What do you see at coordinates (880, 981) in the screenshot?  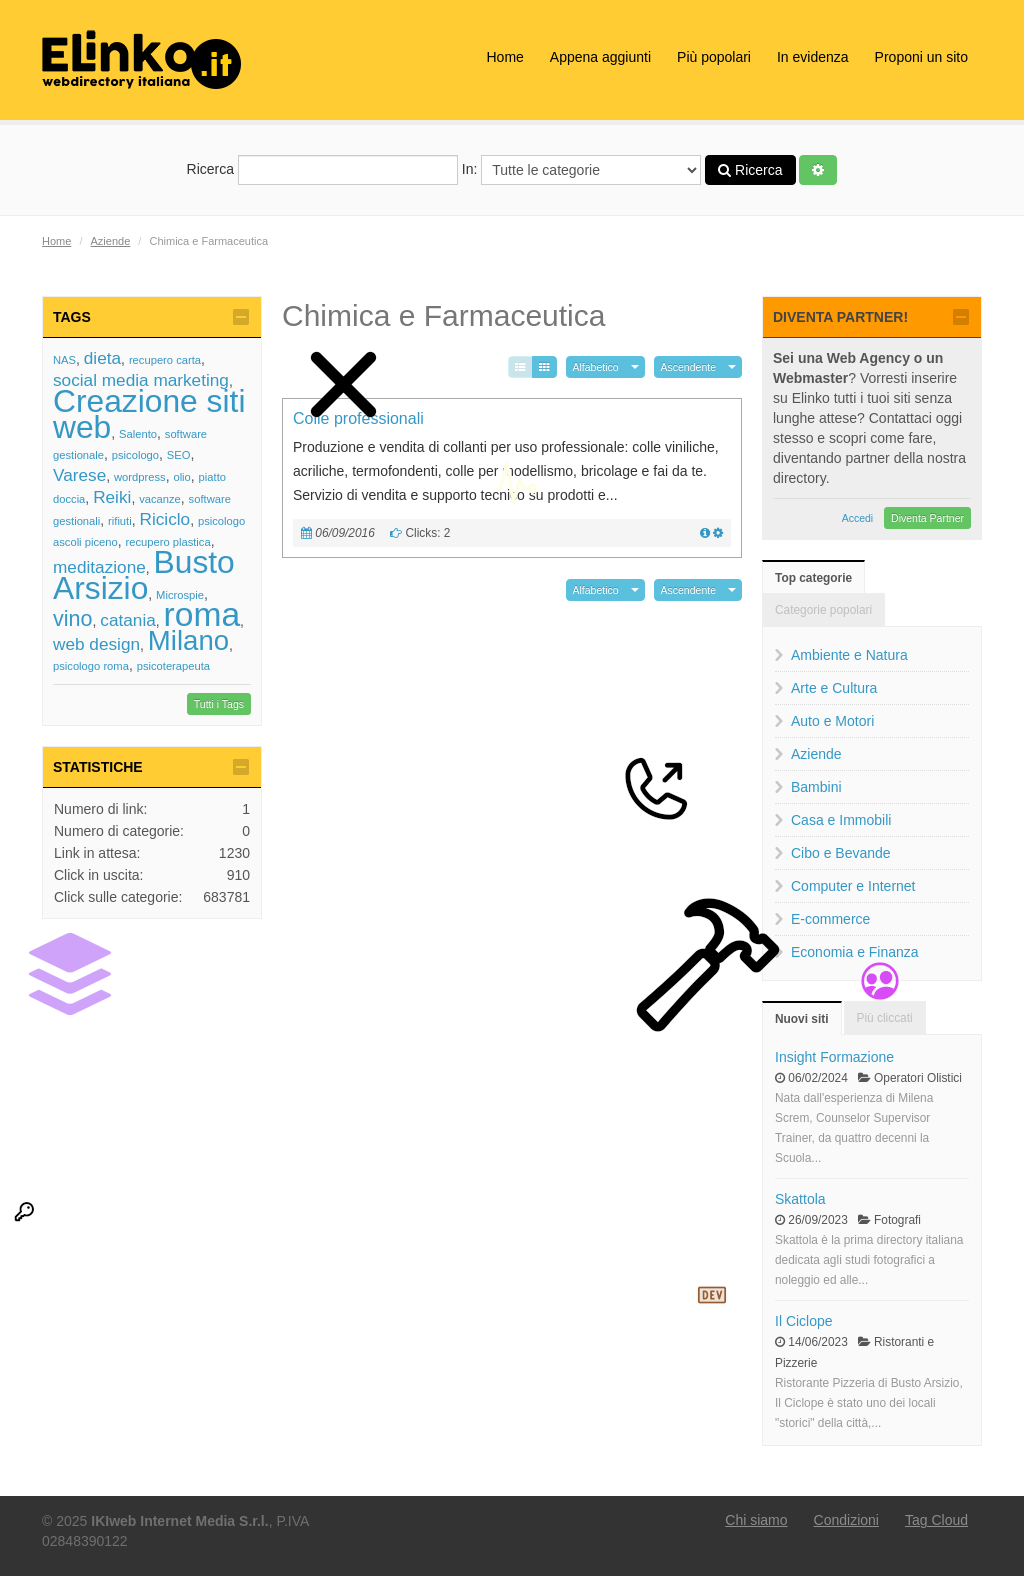 I see `view group or team members` at bounding box center [880, 981].